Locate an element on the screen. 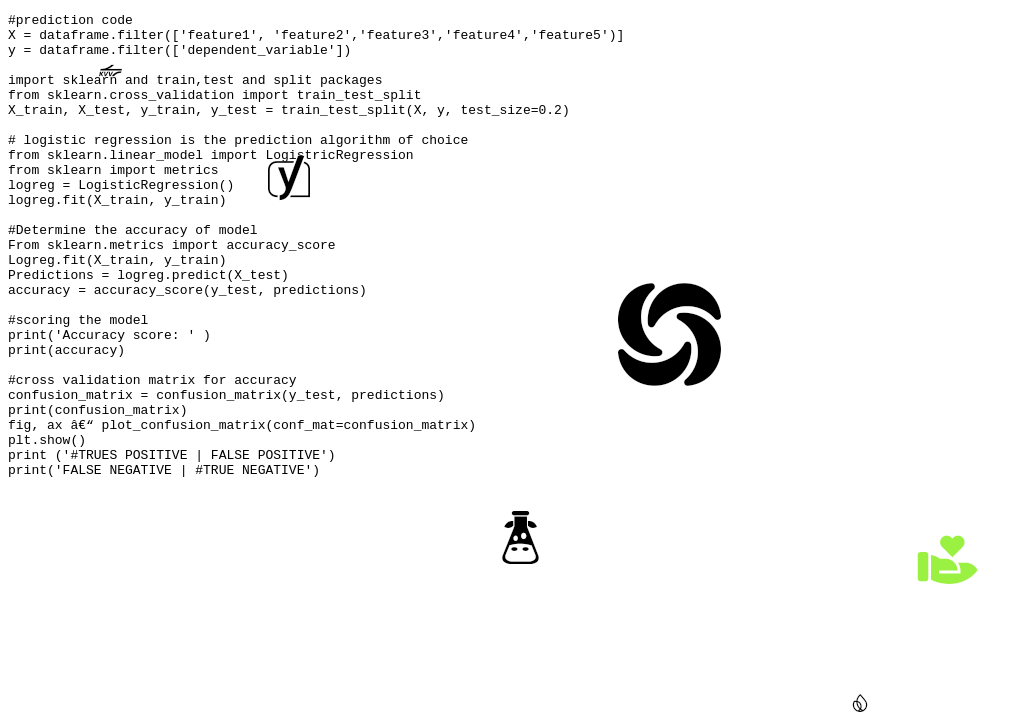  i18next internationalization library logo is located at coordinates (520, 537).